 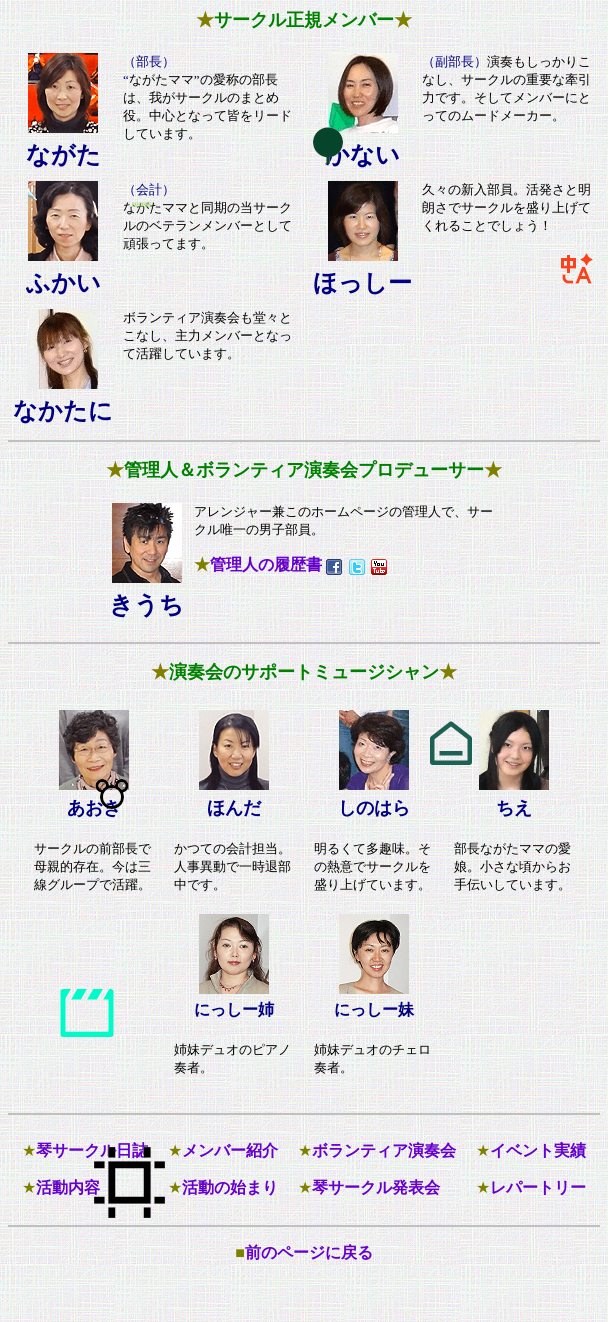 What do you see at coordinates (576, 270) in the screenshot?
I see `translate text using AI` at bounding box center [576, 270].